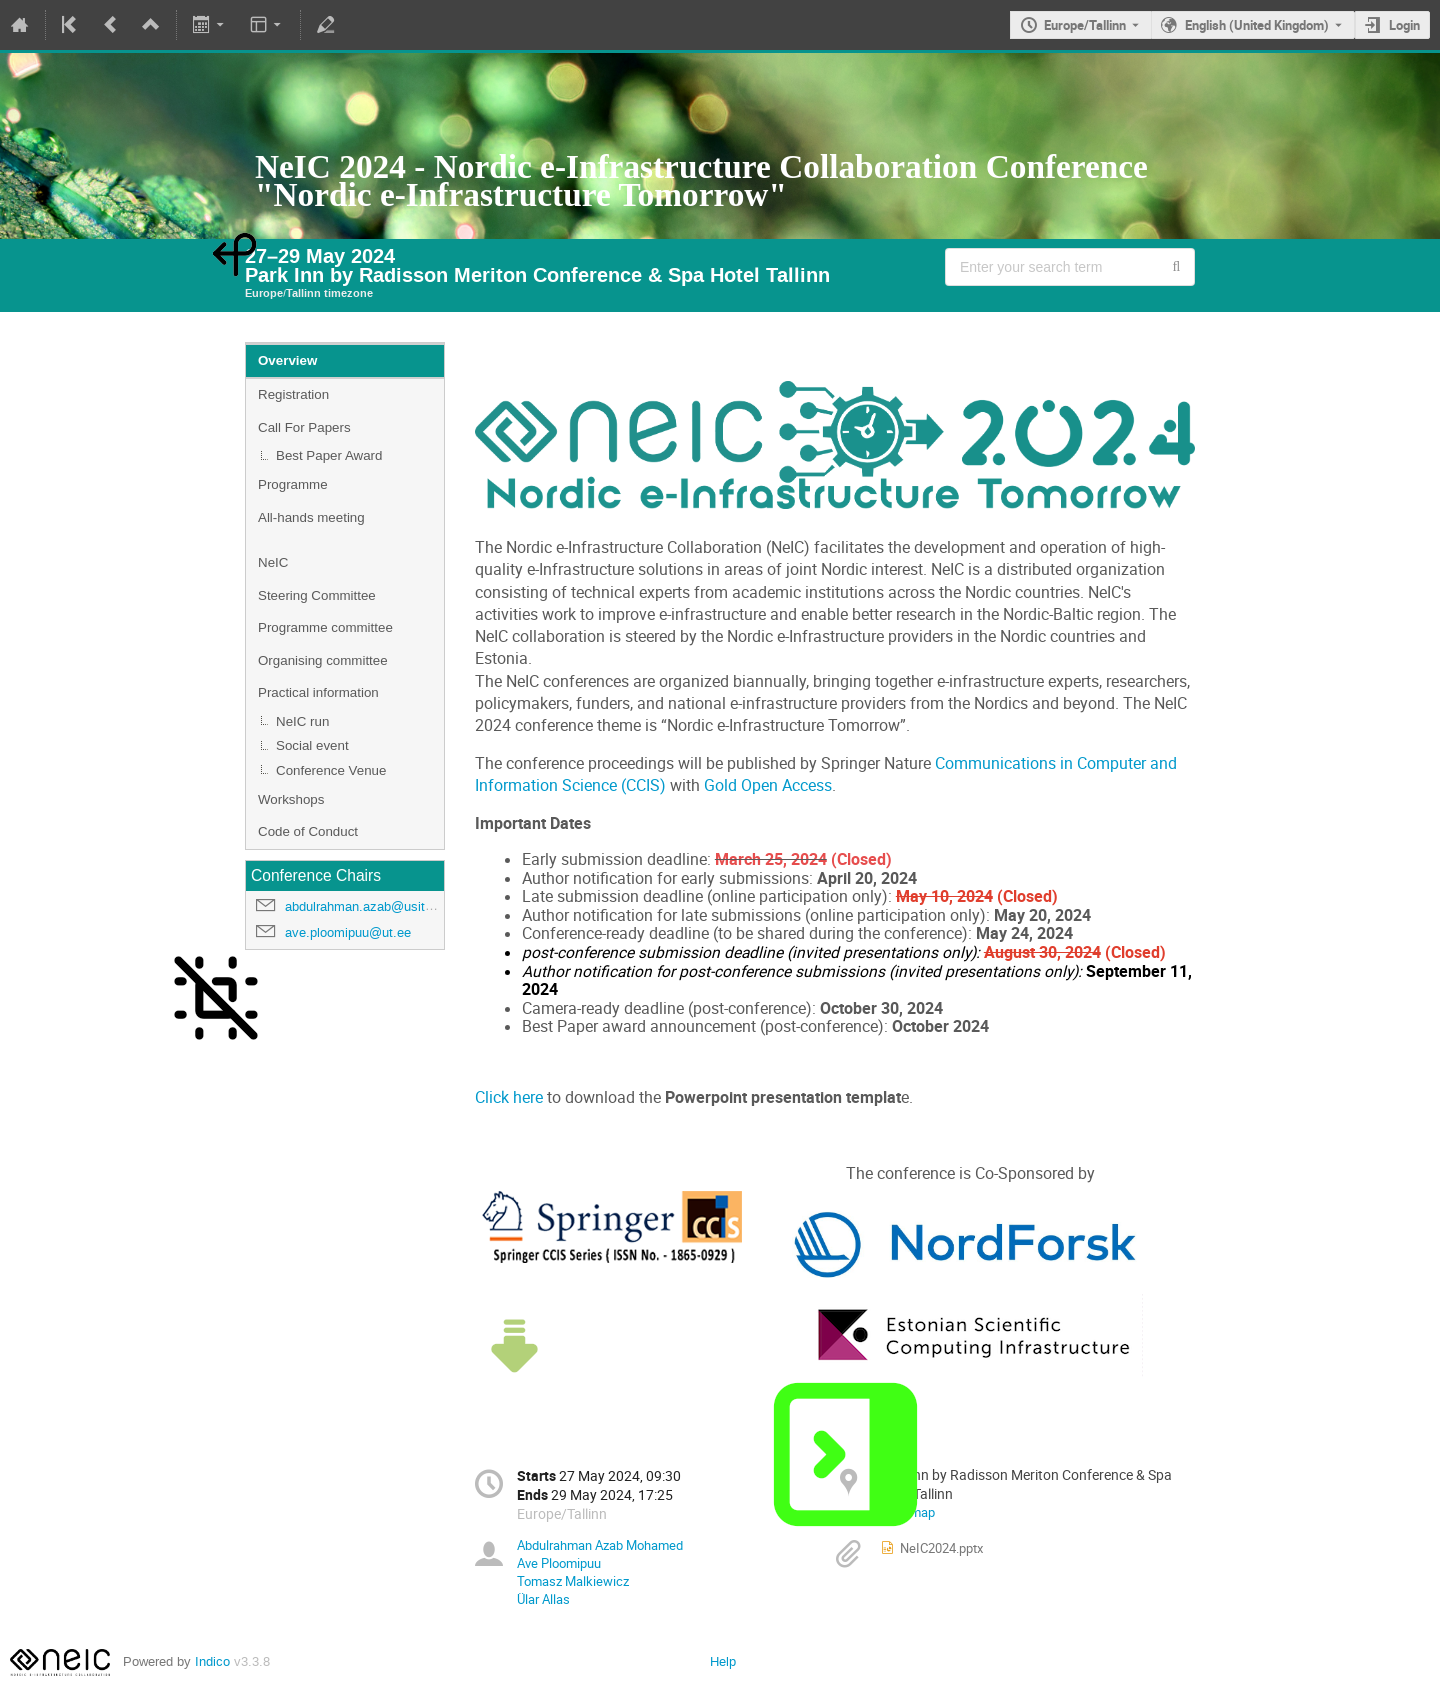 The image size is (1440, 1692). What do you see at coordinates (845, 1454) in the screenshot?
I see `collapse the right sidebar panel` at bounding box center [845, 1454].